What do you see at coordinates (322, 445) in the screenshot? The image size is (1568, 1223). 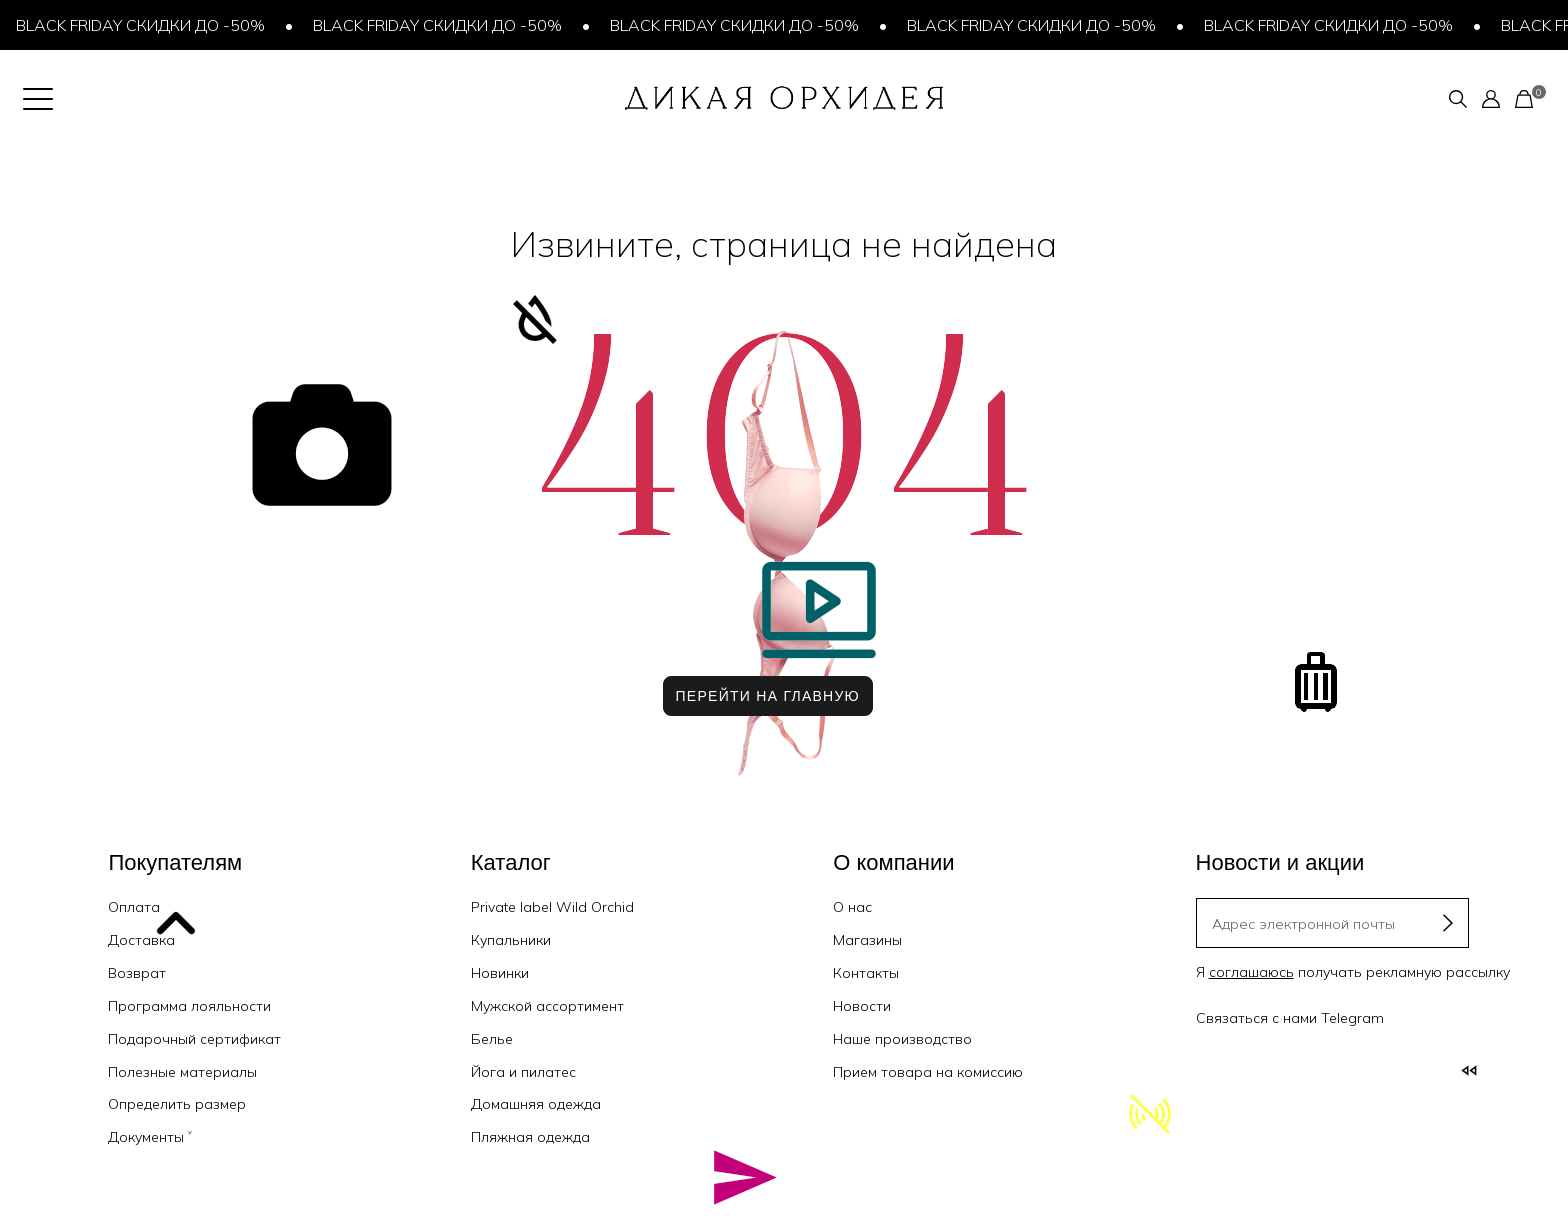 I see `take a photo` at bounding box center [322, 445].